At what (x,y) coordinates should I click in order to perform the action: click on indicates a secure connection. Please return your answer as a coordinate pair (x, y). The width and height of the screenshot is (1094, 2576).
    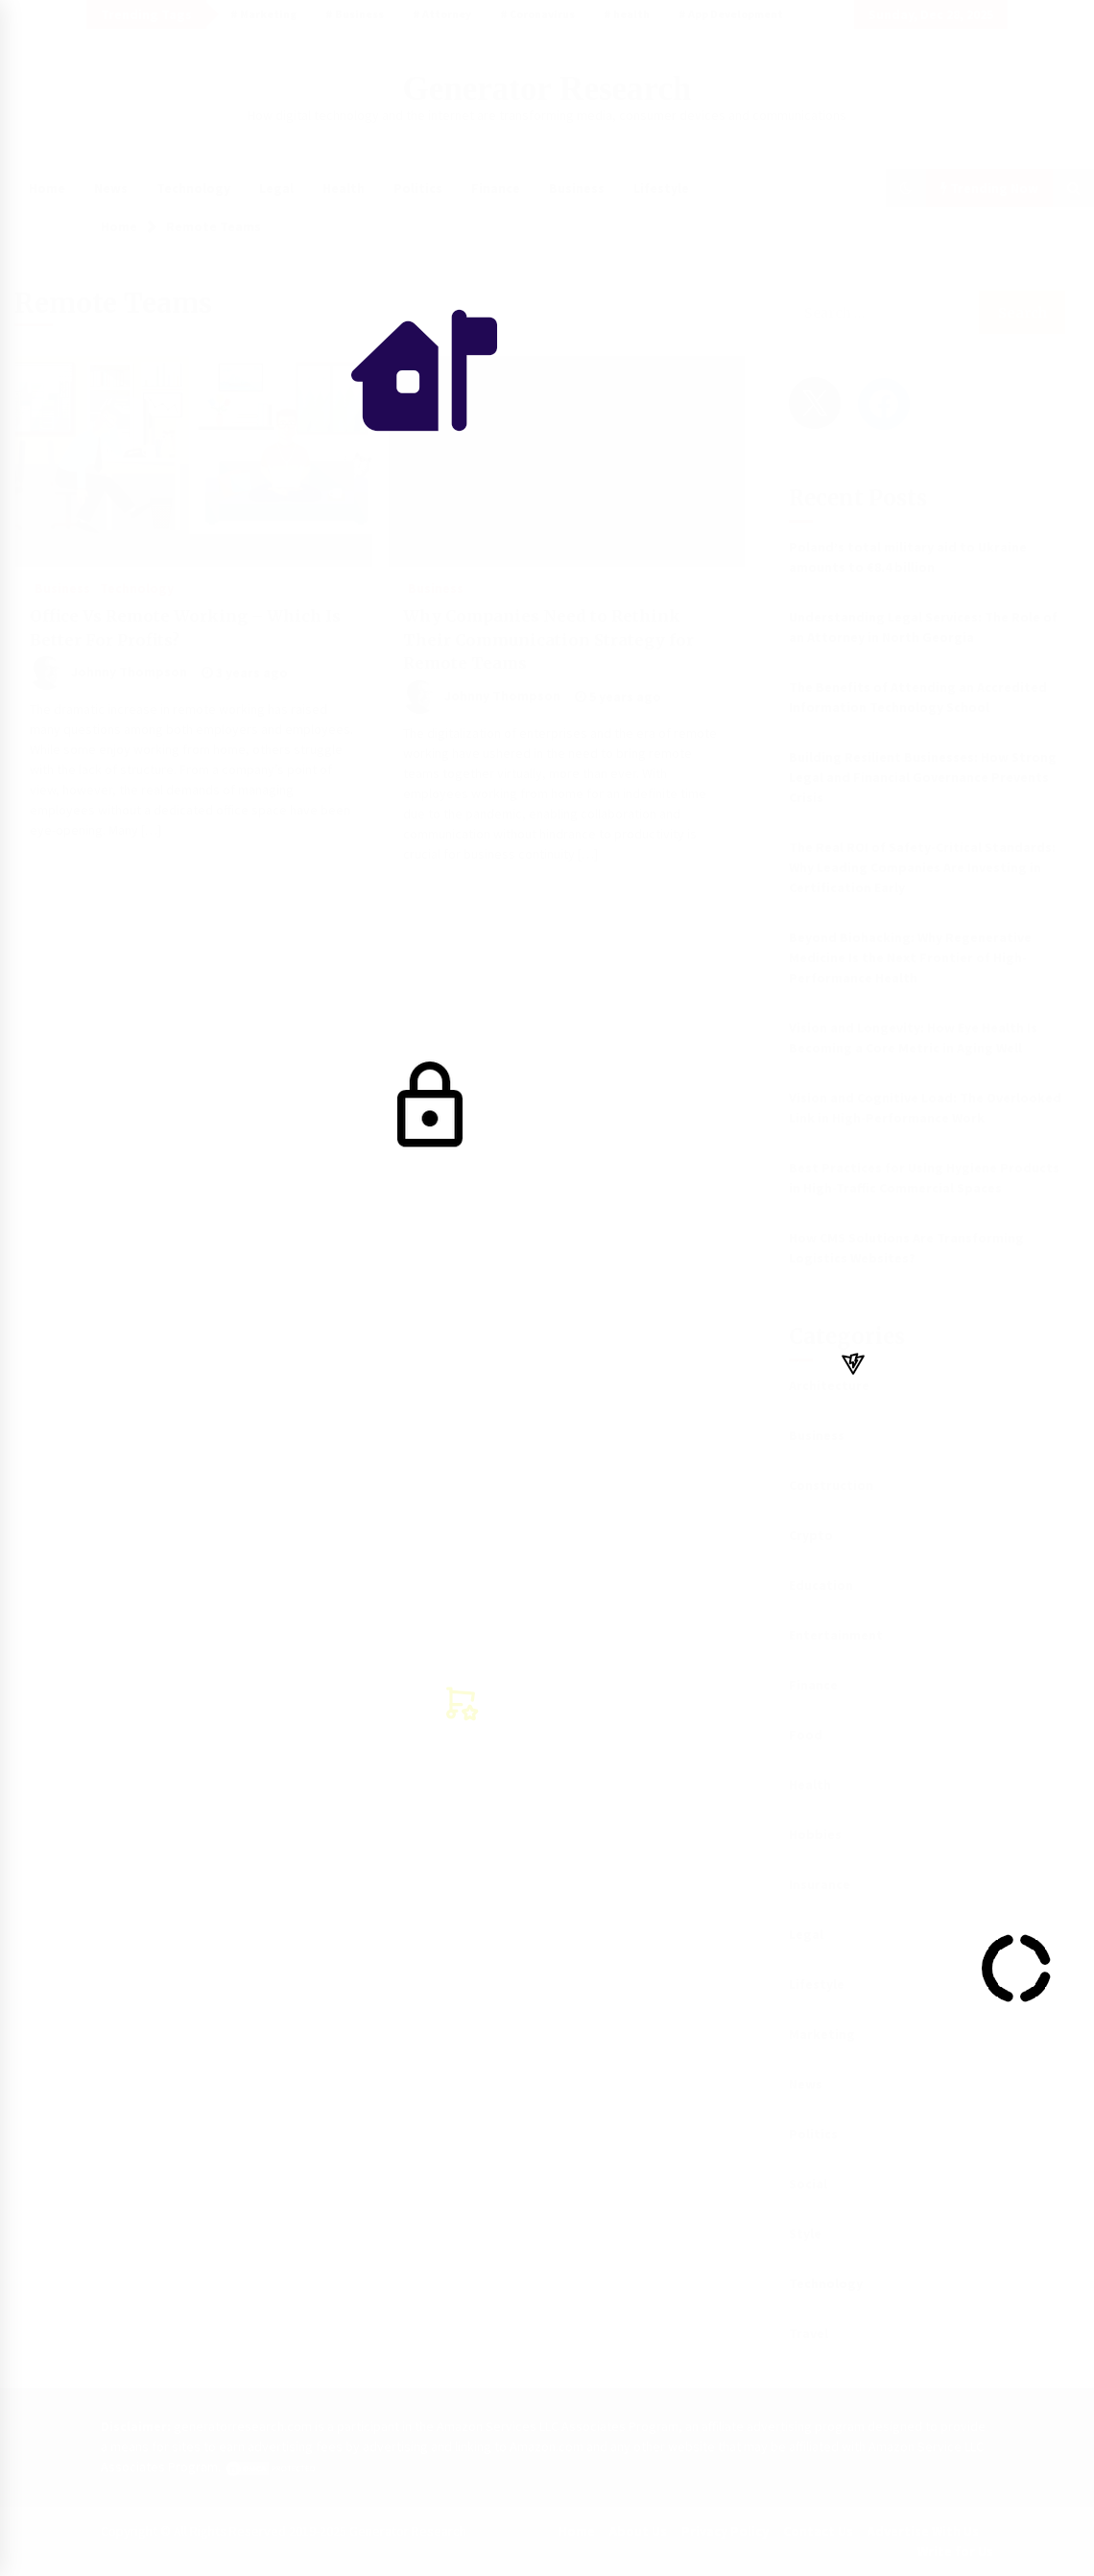
    Looking at the image, I should click on (430, 1106).